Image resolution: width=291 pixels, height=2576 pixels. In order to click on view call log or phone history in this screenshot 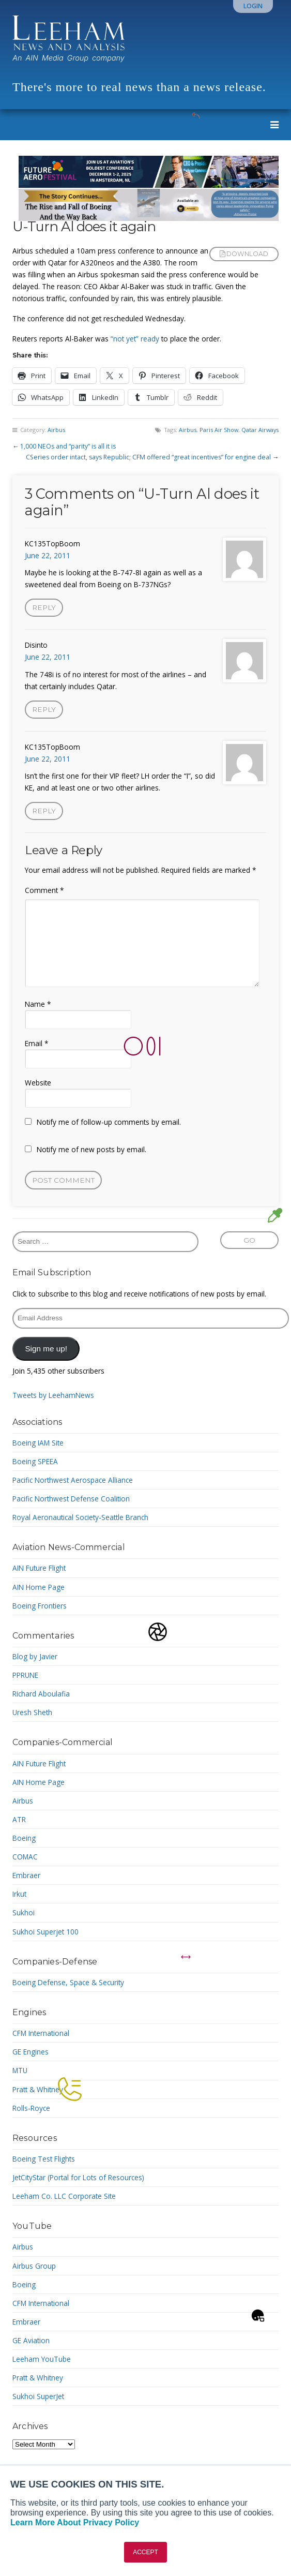, I will do `click(70, 2089)`.